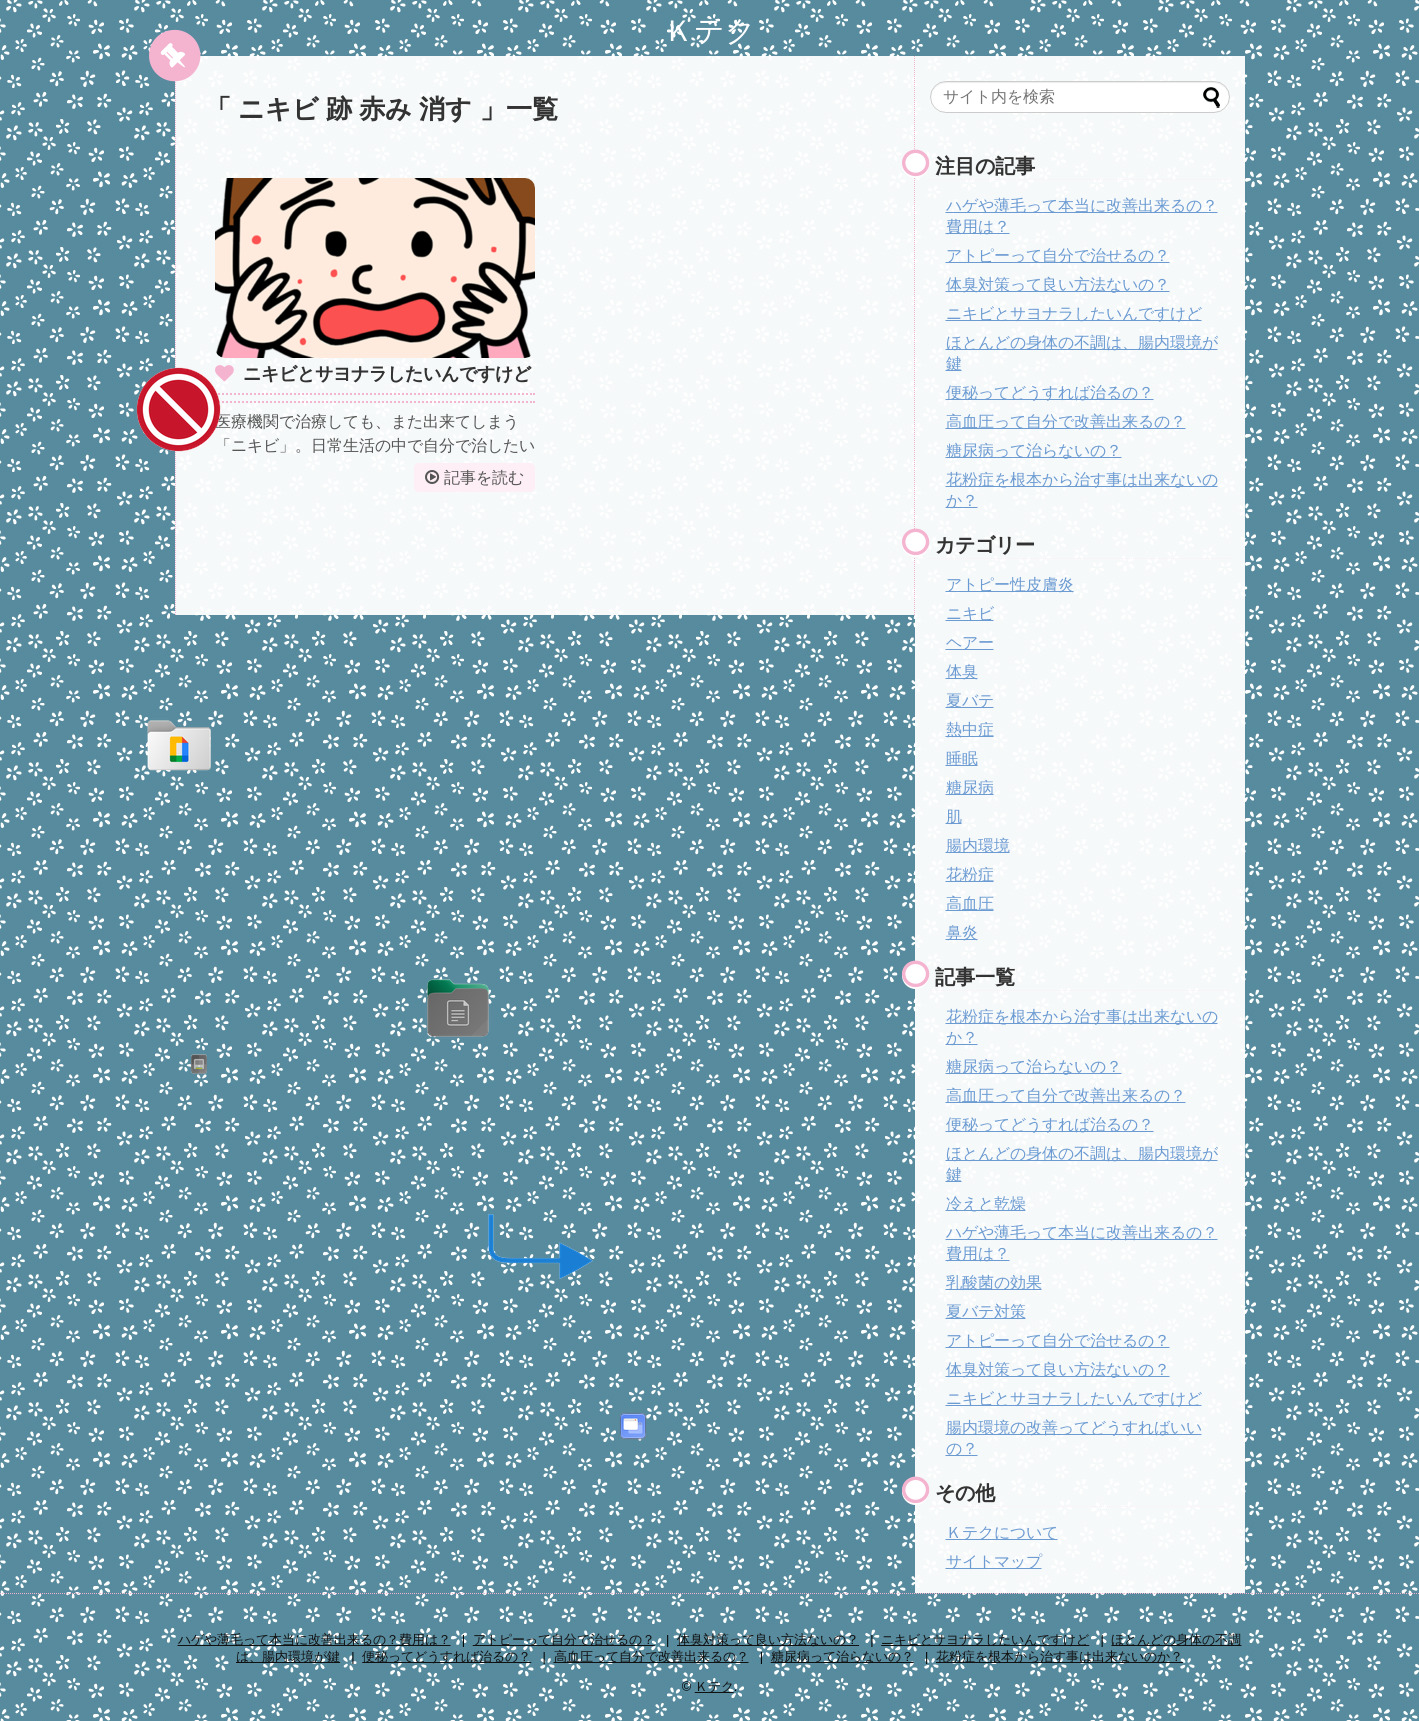 Image resolution: width=1419 pixels, height=1721 pixels. I want to click on open folder containing google docs files, so click(179, 747).